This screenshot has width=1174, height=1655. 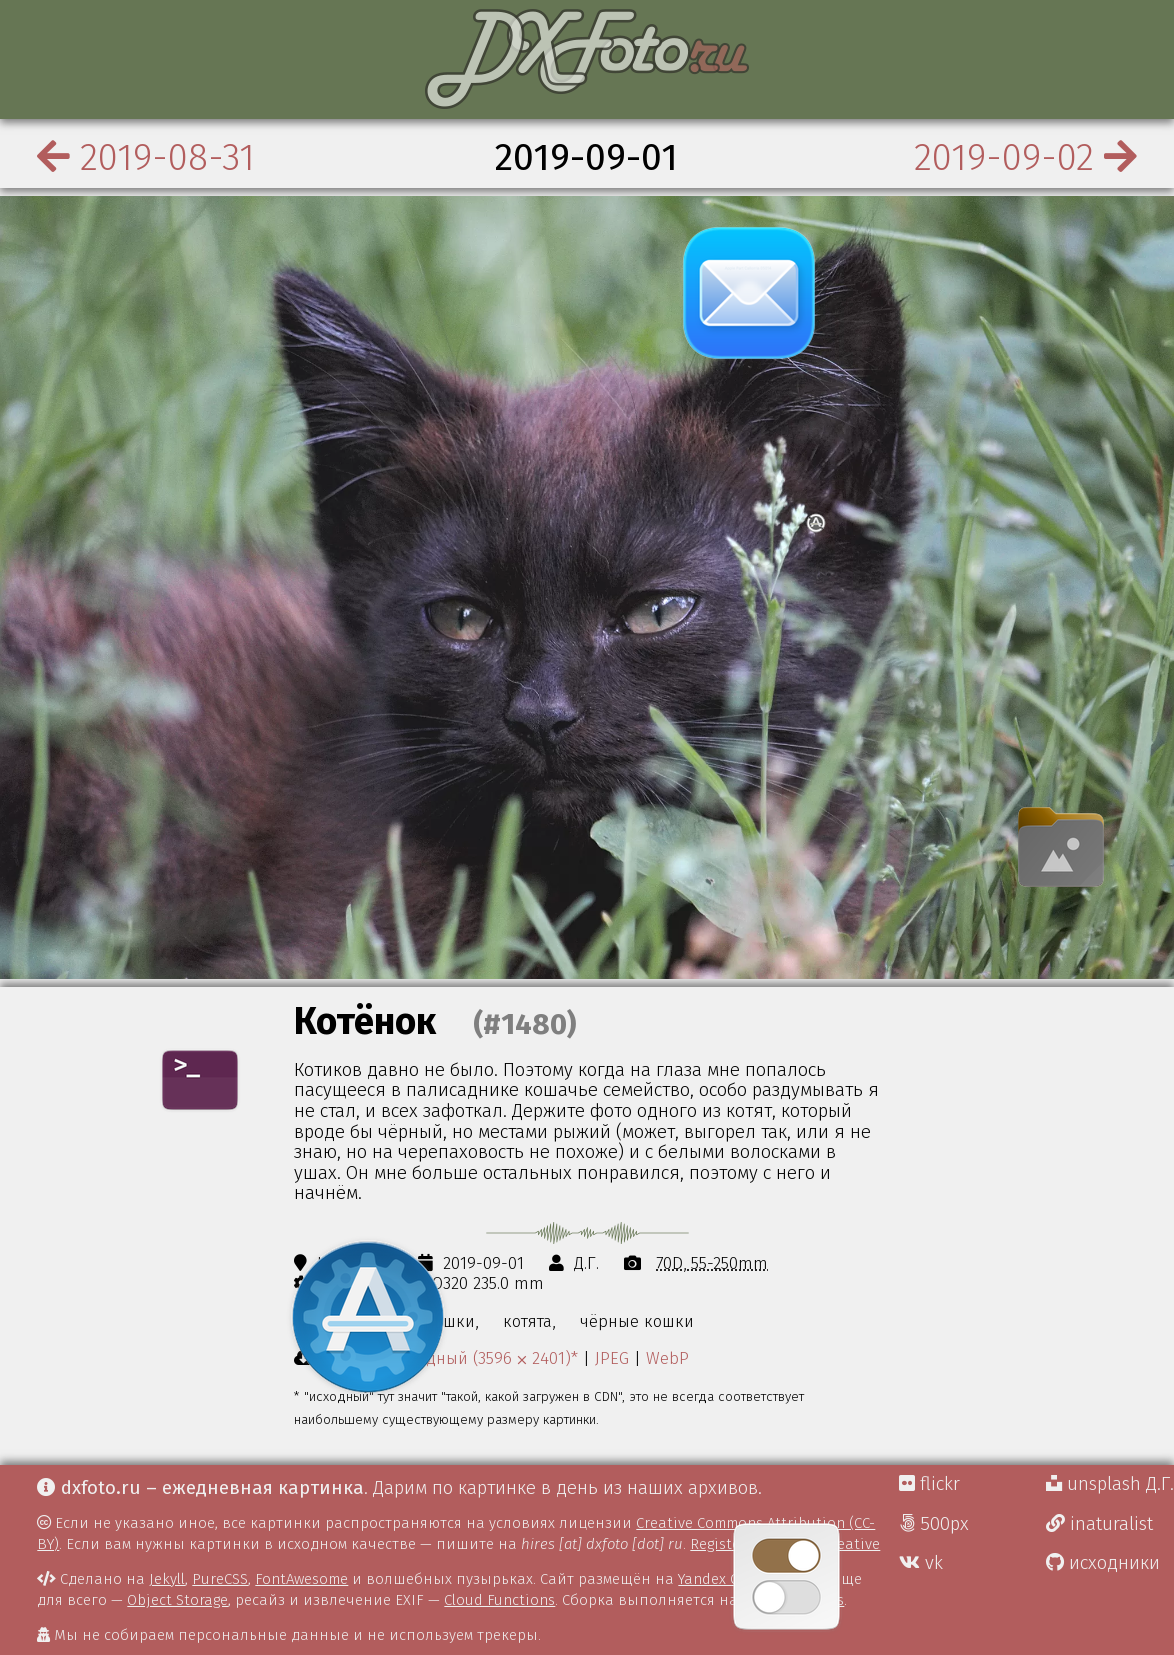 I want to click on open system settings or preferences, so click(x=786, y=1576).